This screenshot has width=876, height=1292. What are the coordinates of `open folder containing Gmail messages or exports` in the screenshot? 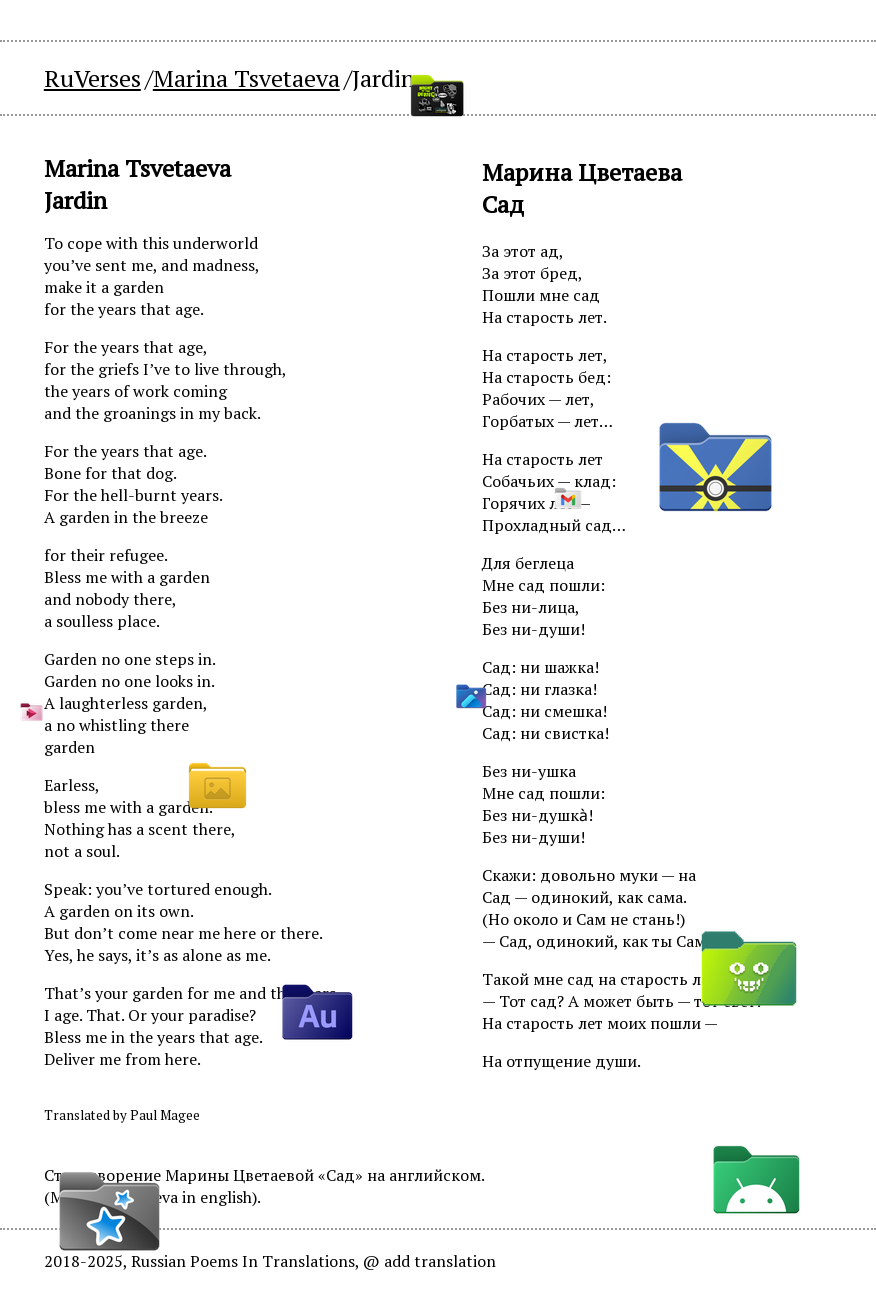 It's located at (568, 499).